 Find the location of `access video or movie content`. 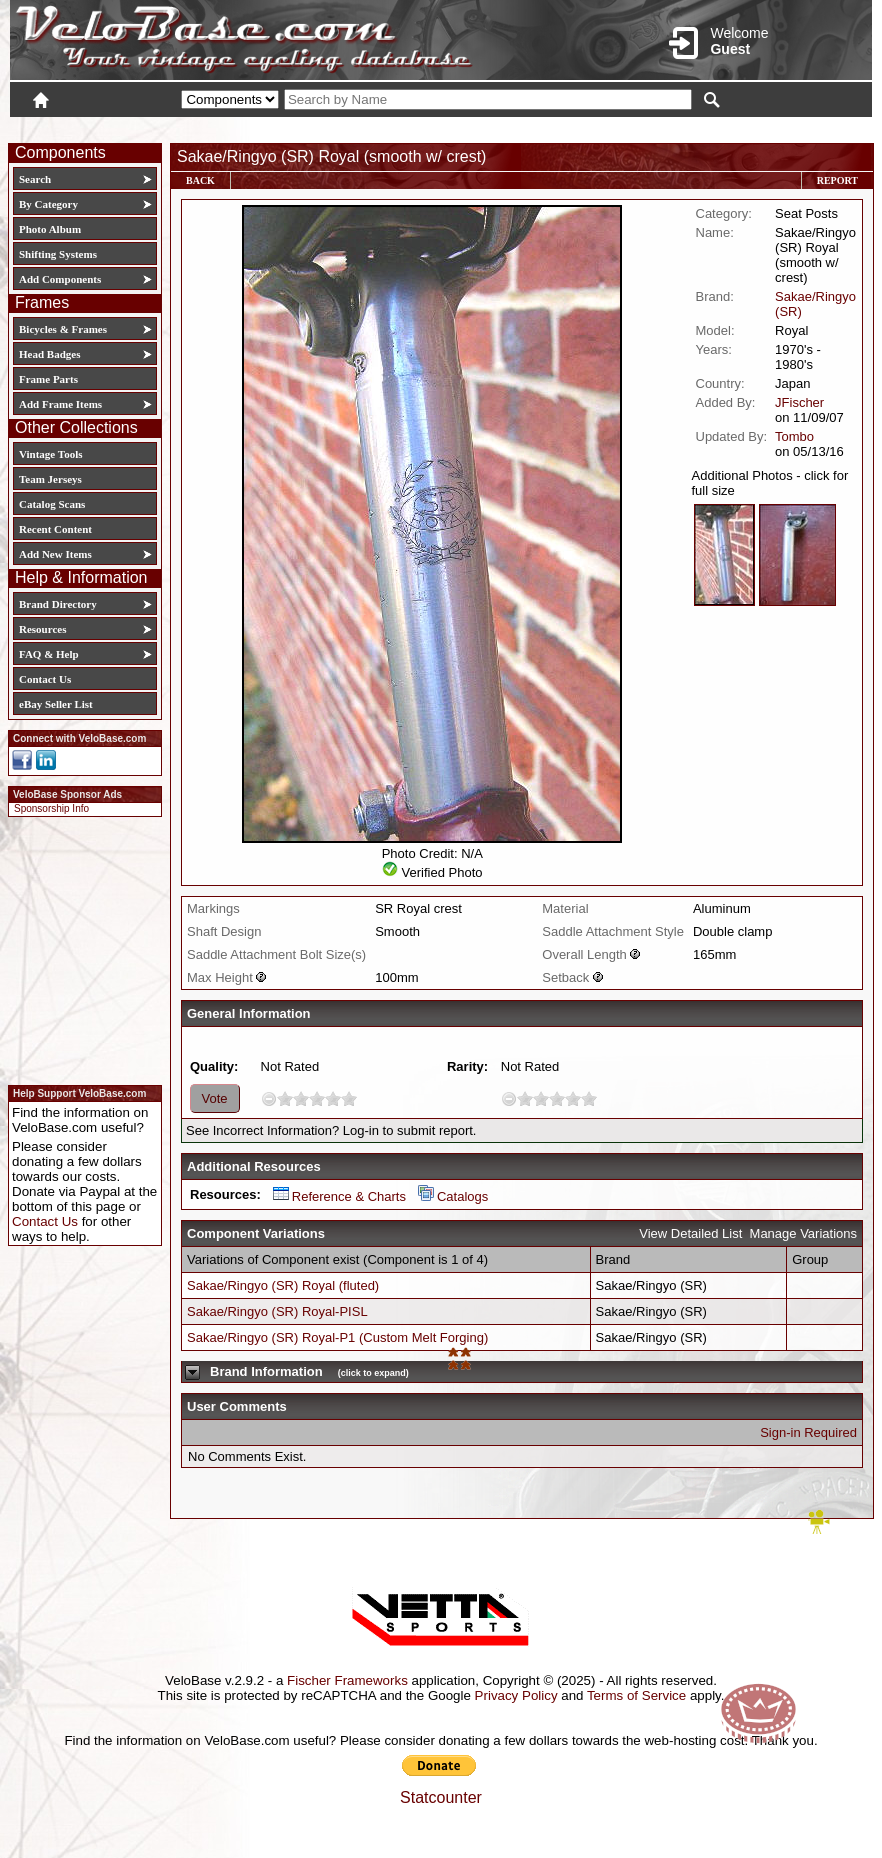

access video or movie content is located at coordinates (819, 1521).